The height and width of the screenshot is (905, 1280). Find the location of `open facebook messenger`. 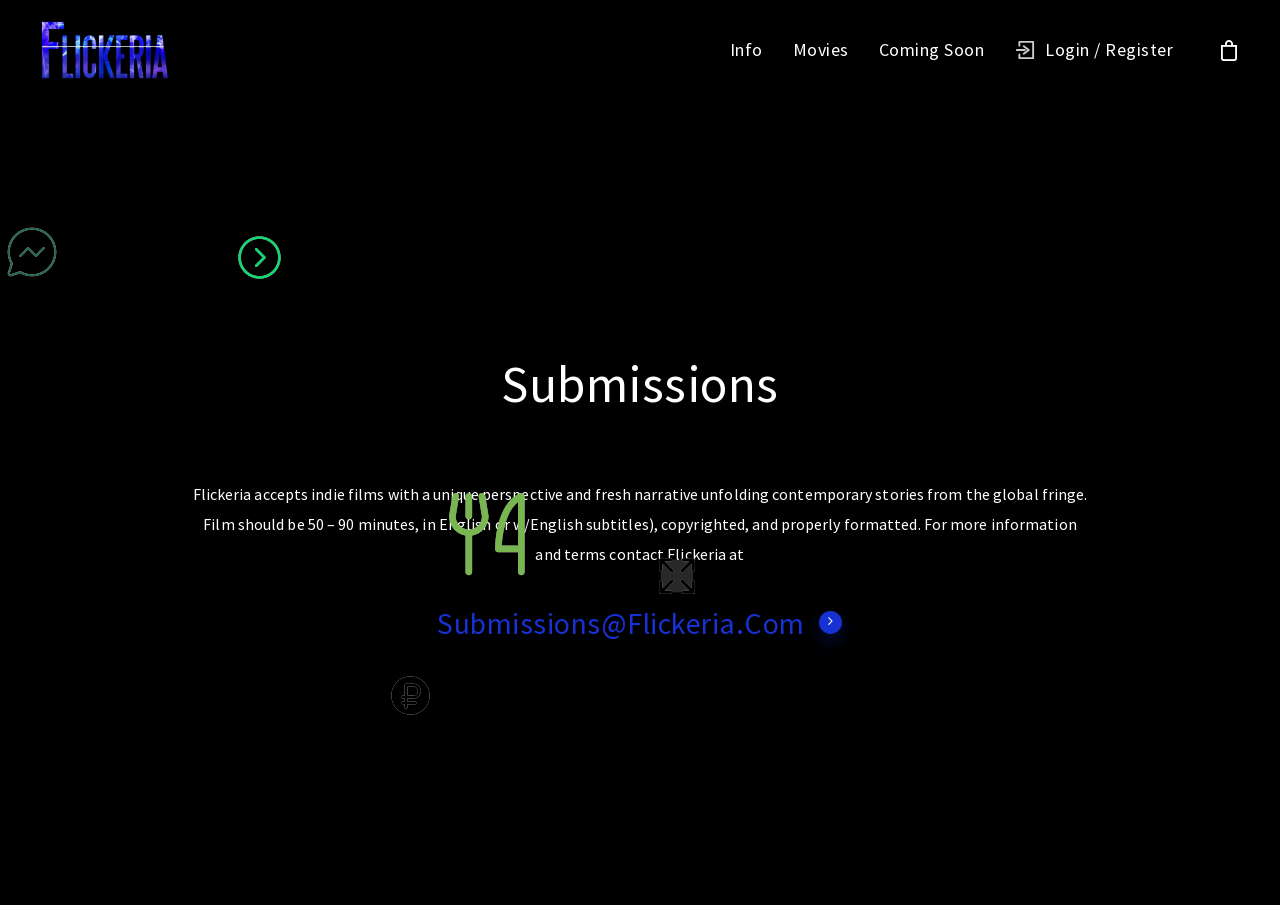

open facebook messenger is located at coordinates (32, 252).